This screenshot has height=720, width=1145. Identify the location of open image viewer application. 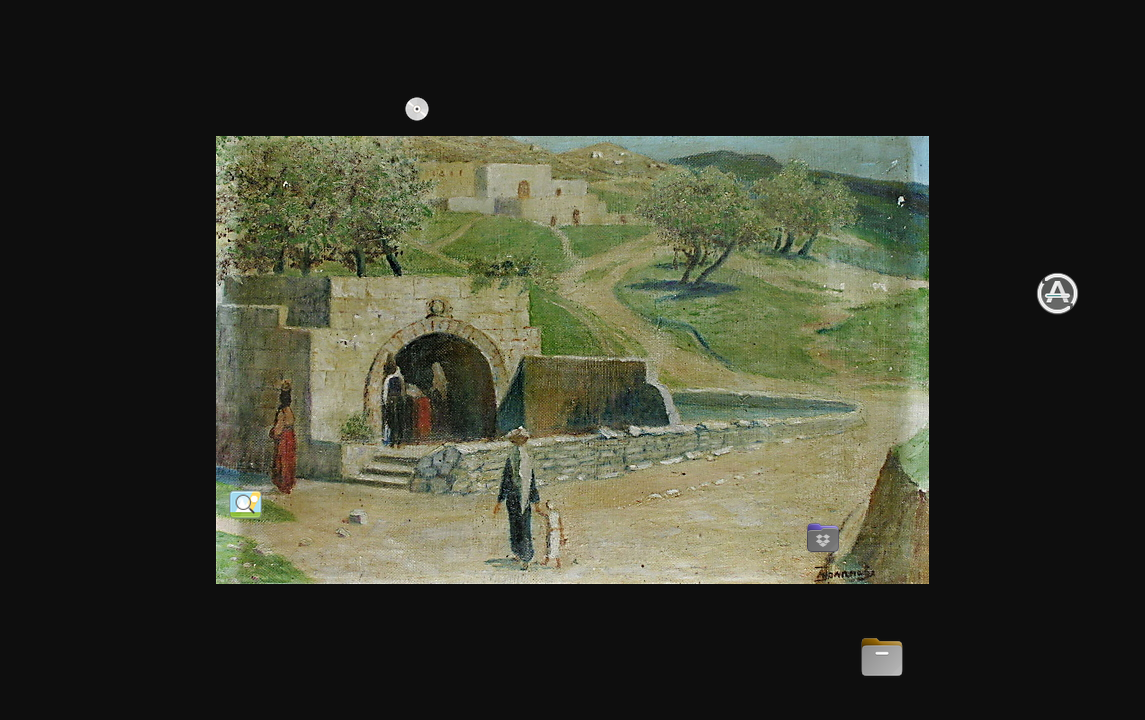
(245, 504).